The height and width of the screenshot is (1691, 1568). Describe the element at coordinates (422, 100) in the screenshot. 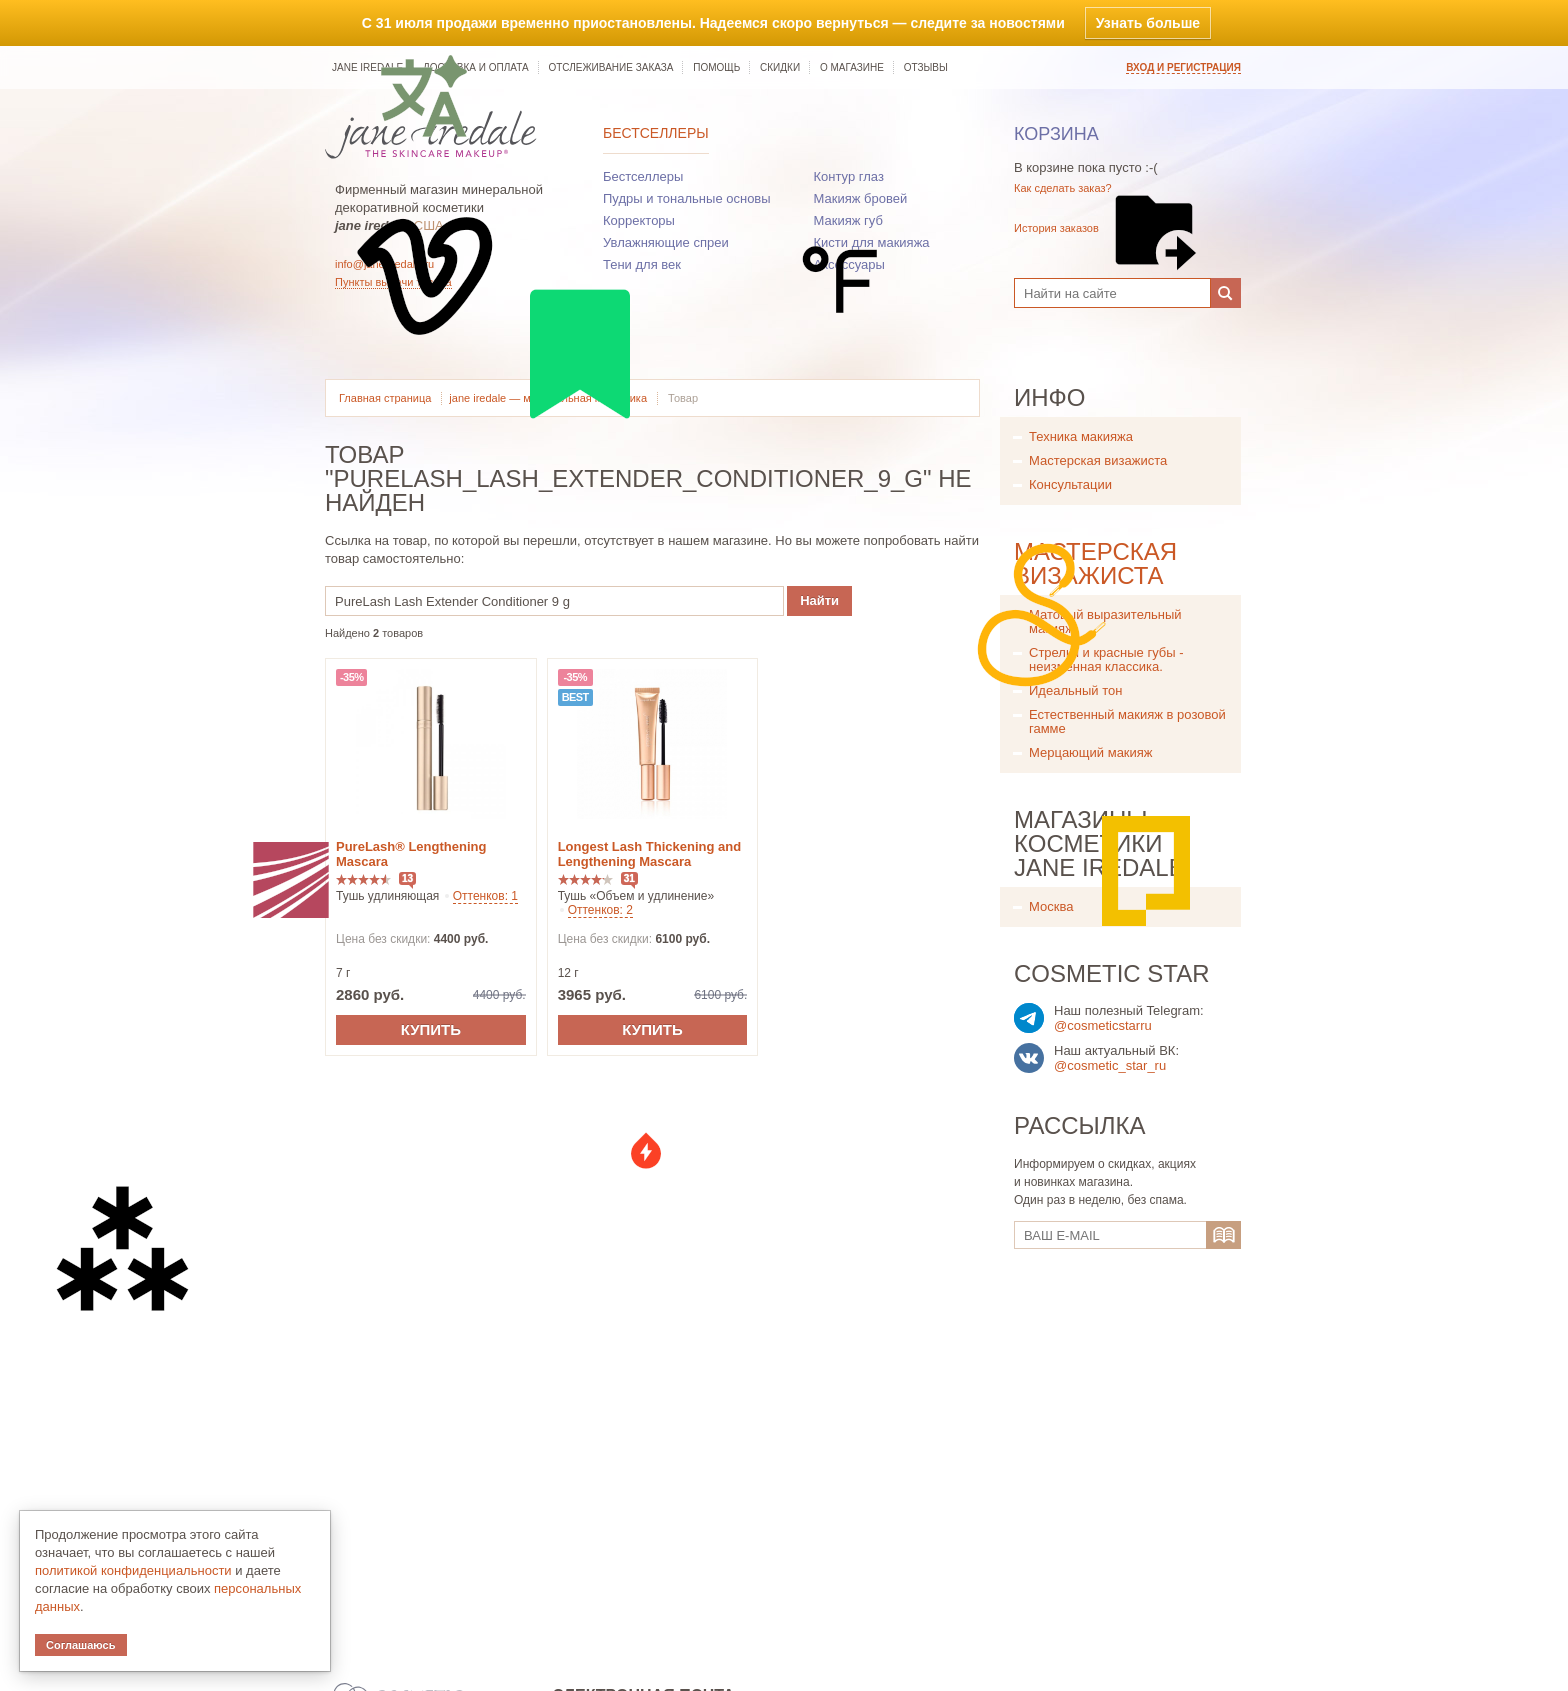

I see `translate text using AI` at that location.